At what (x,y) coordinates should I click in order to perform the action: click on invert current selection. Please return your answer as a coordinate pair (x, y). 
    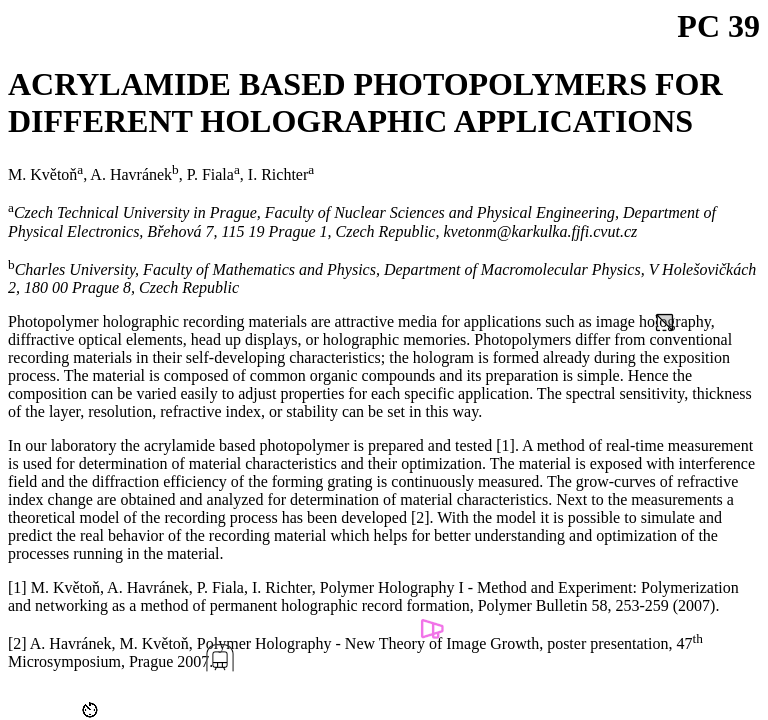
    Looking at the image, I should click on (664, 322).